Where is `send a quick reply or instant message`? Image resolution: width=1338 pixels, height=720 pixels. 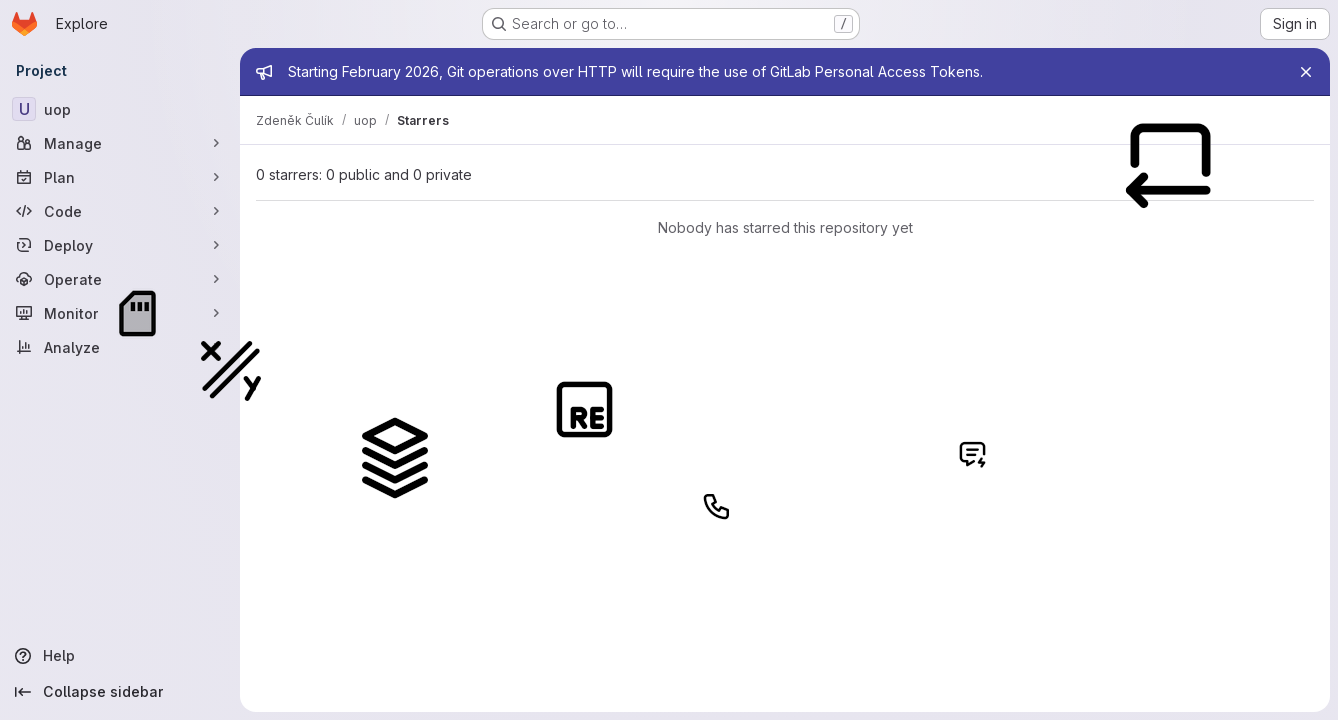 send a quick reply or instant message is located at coordinates (972, 453).